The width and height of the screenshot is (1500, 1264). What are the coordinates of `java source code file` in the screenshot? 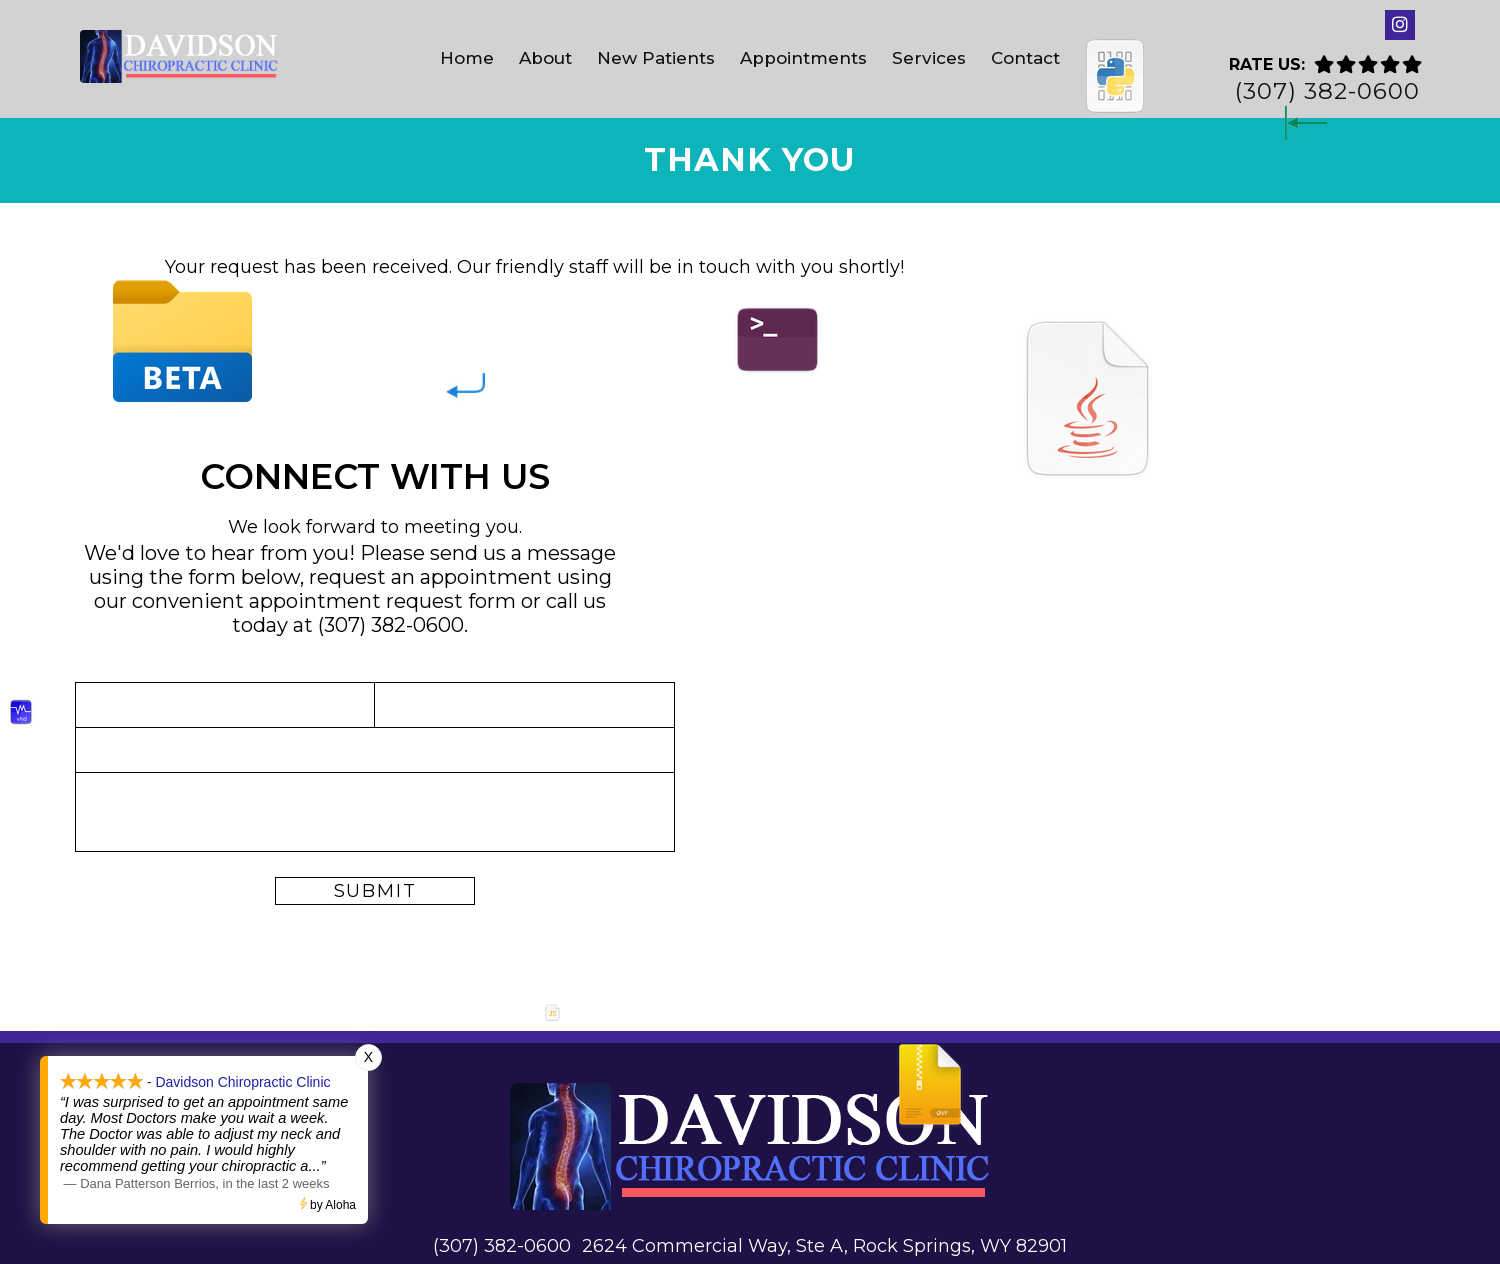 It's located at (1087, 398).